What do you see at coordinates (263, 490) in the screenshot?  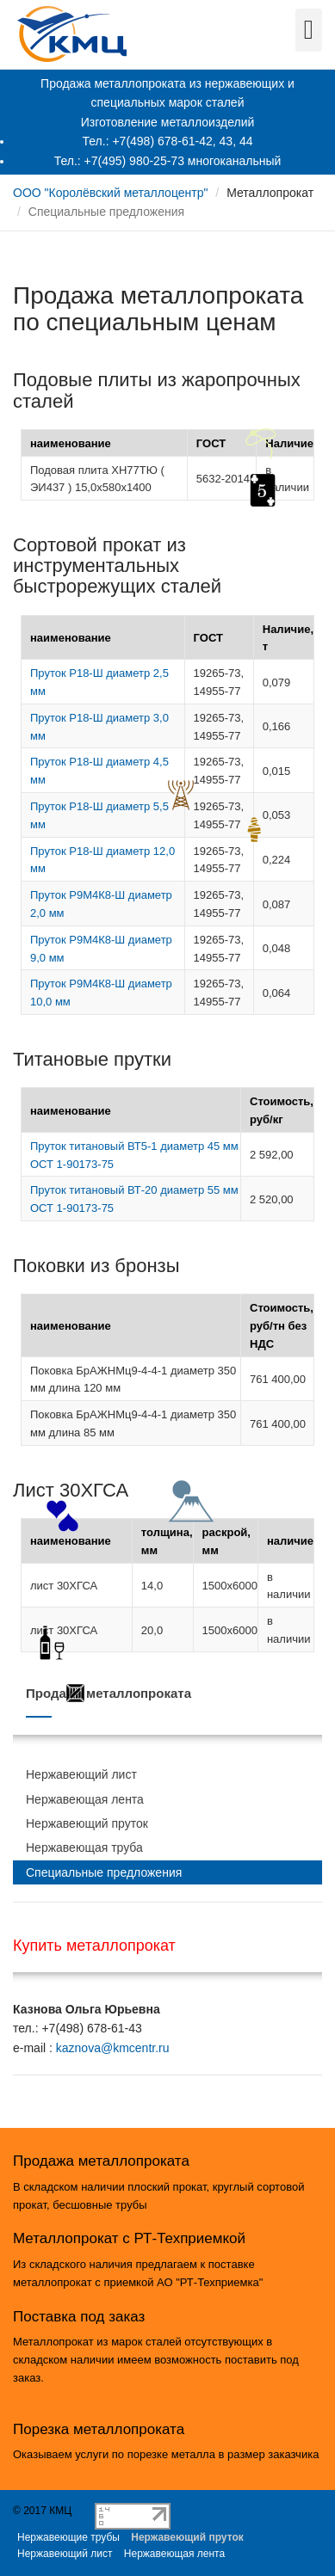 I see `five of clubs playing card` at bounding box center [263, 490].